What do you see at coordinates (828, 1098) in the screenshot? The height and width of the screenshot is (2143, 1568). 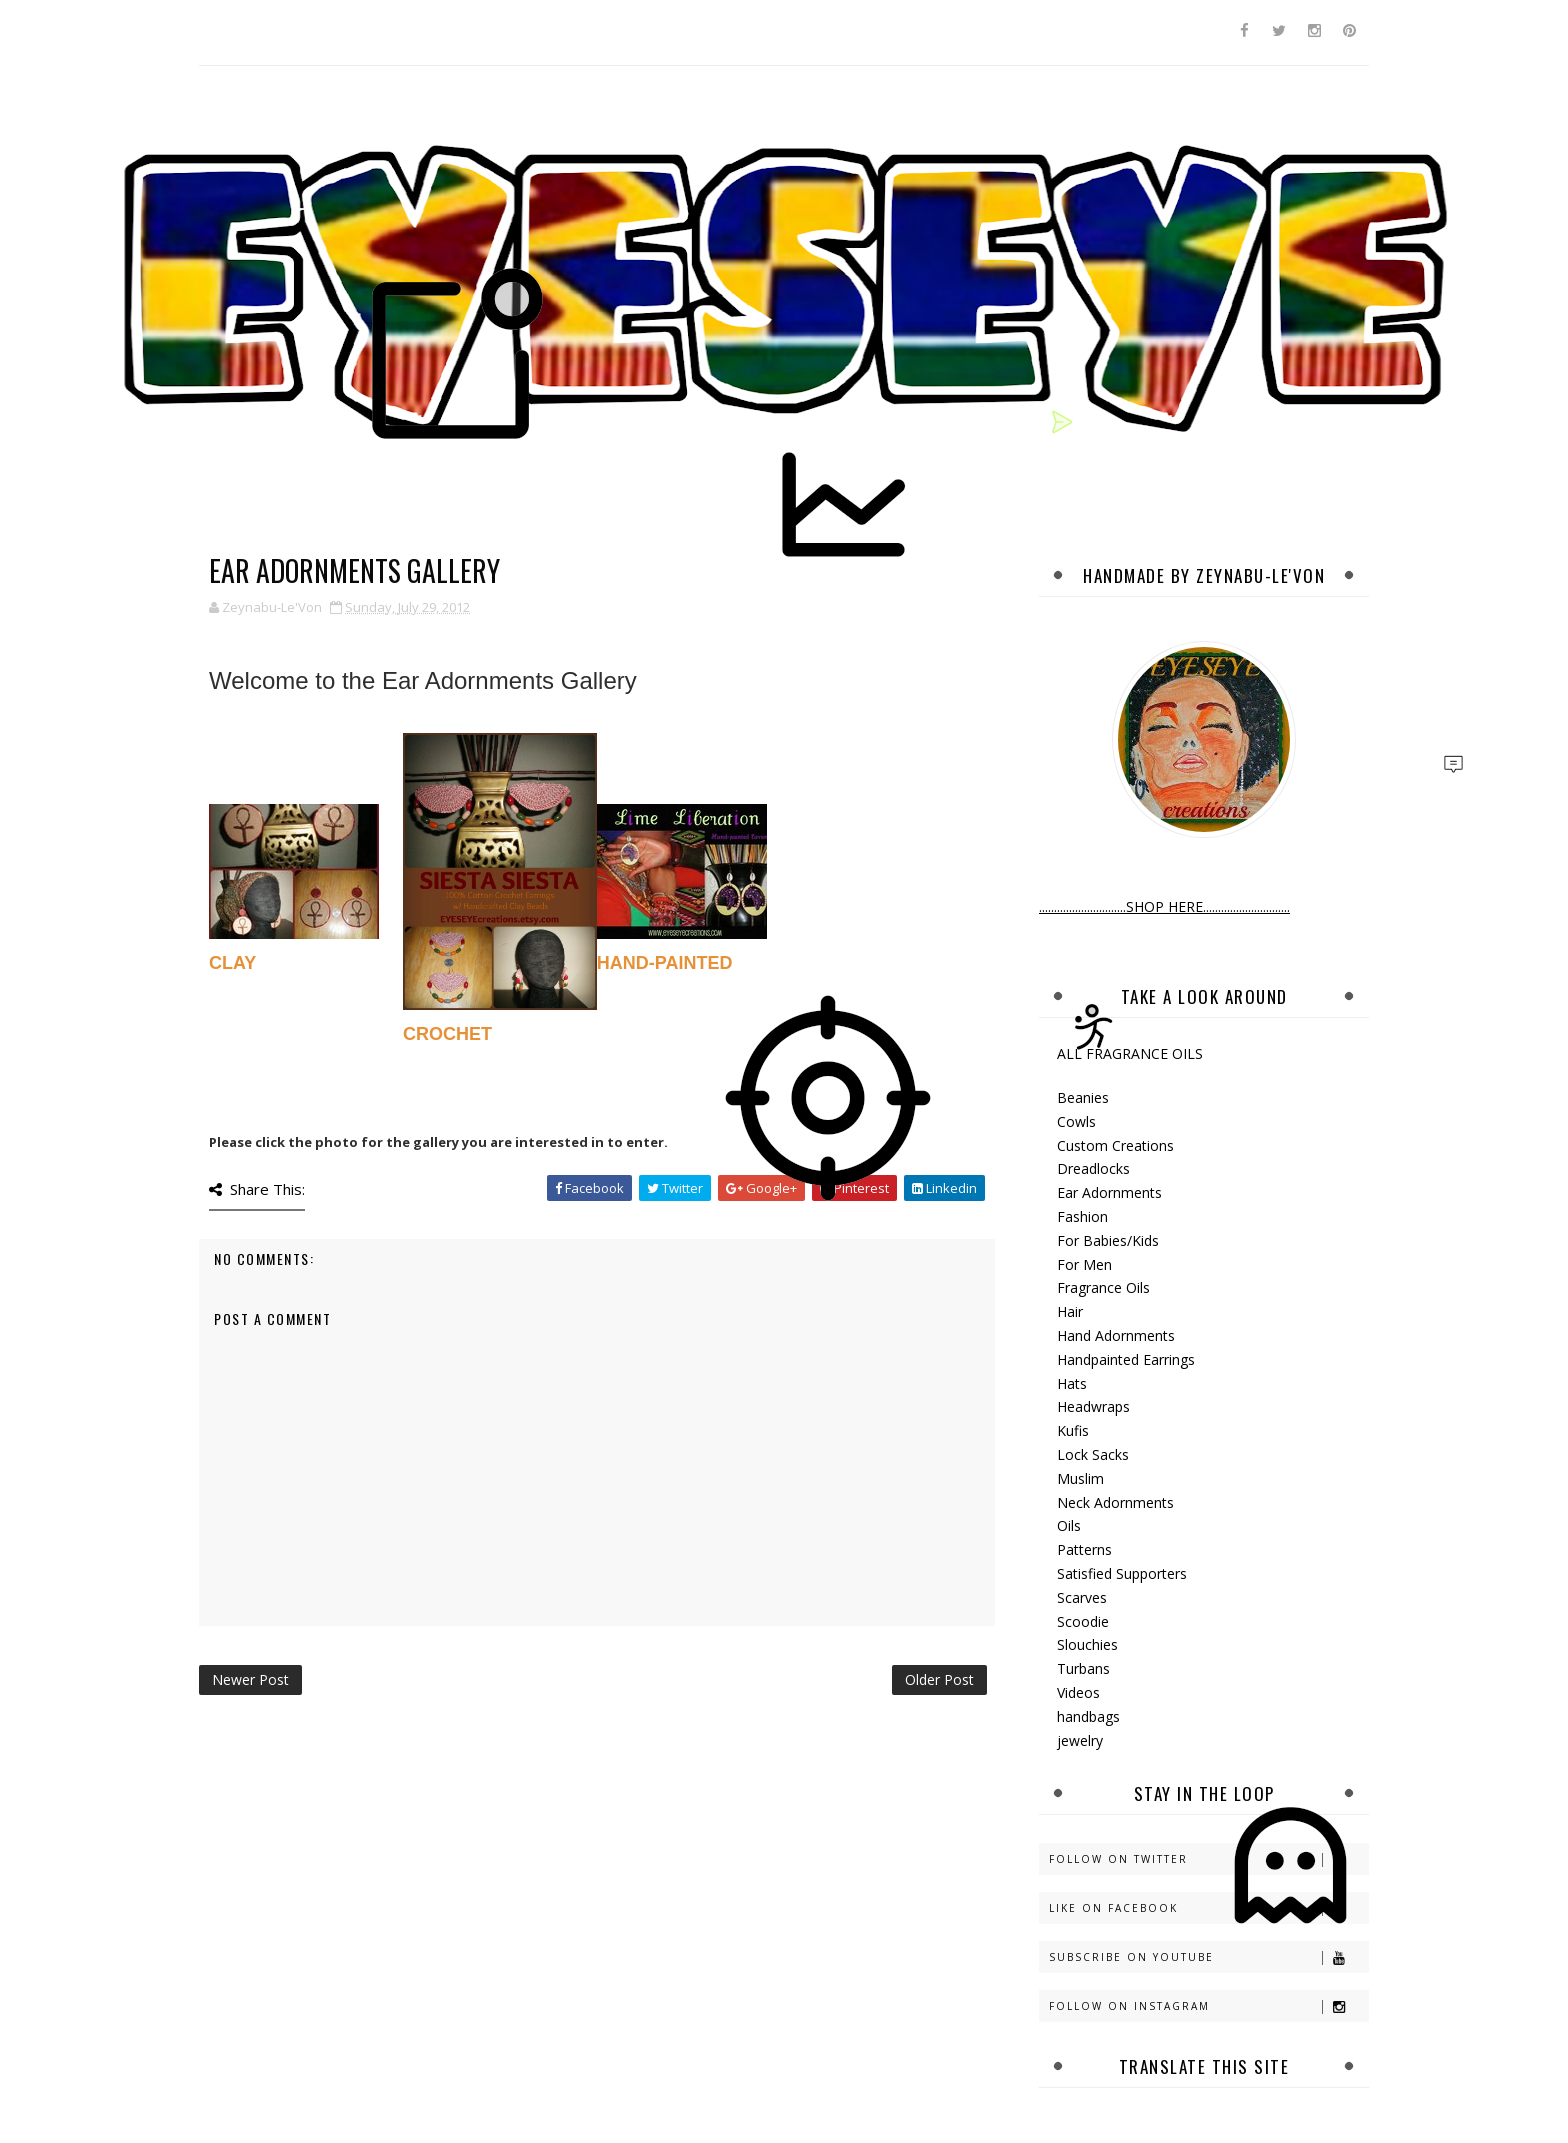 I see `center map on current location` at bounding box center [828, 1098].